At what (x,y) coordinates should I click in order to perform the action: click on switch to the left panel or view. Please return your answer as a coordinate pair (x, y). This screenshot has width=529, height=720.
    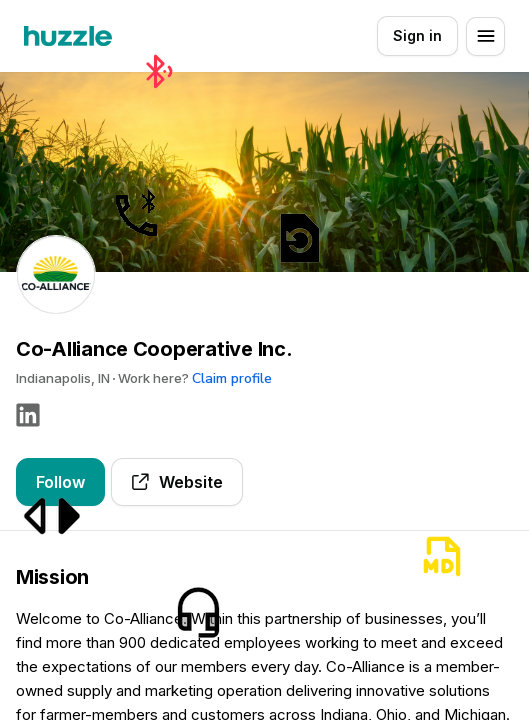
    Looking at the image, I should click on (52, 516).